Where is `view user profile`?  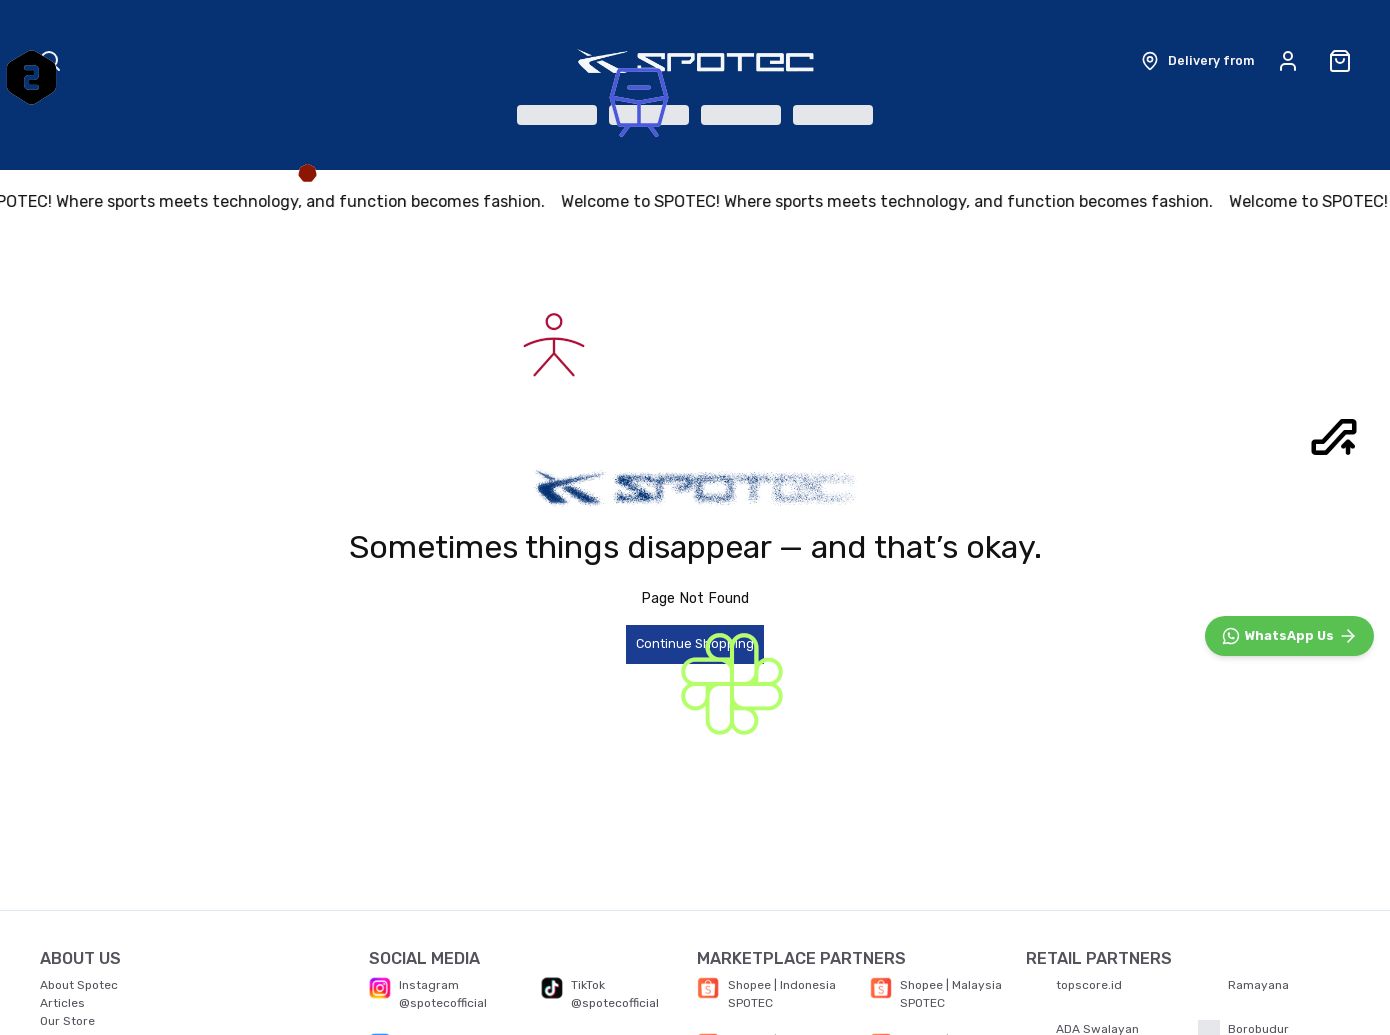 view user profile is located at coordinates (554, 346).